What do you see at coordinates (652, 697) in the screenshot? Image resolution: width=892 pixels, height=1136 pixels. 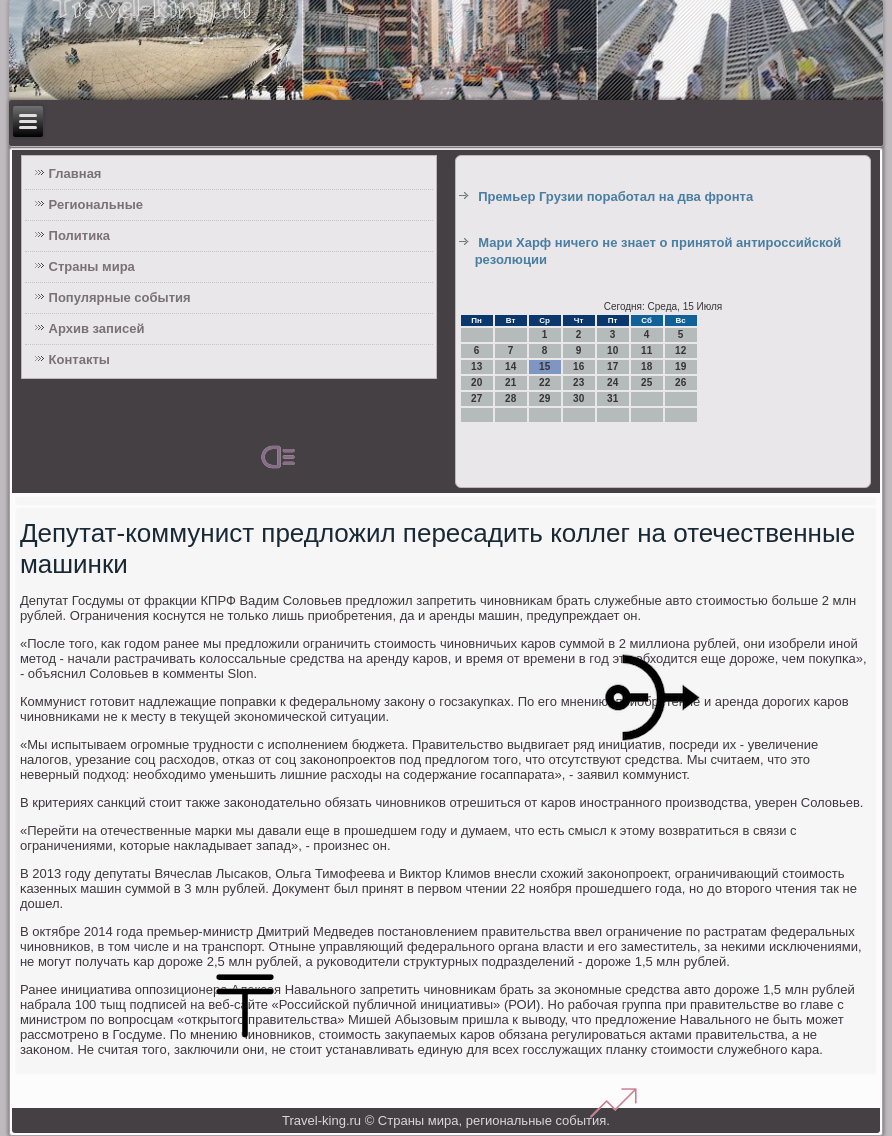 I see `configure network address translation settings` at bounding box center [652, 697].